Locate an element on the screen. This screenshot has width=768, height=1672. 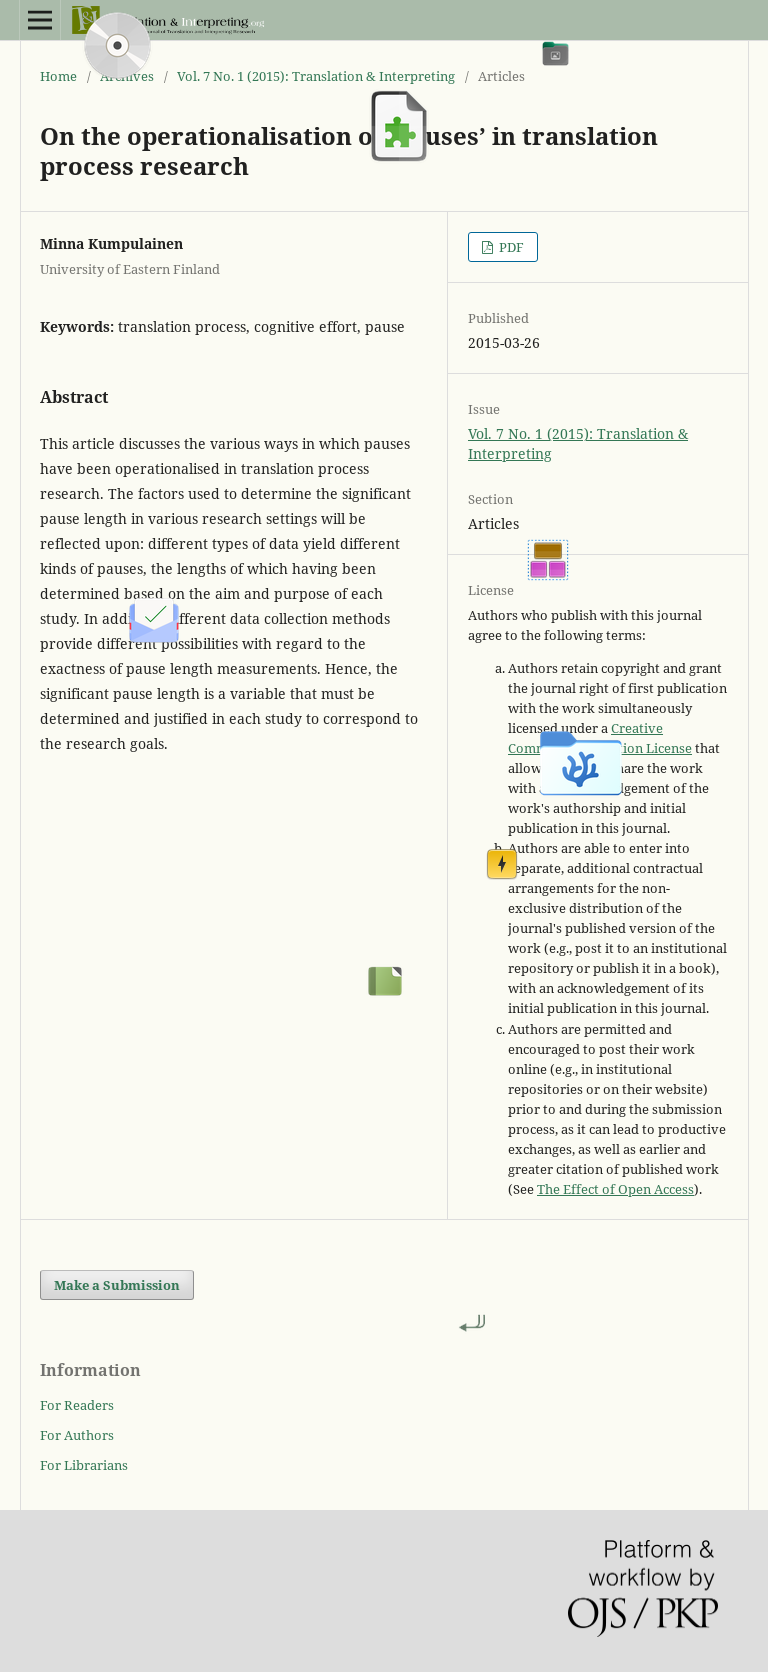
access DVD-RW drive or disc is located at coordinates (117, 45).